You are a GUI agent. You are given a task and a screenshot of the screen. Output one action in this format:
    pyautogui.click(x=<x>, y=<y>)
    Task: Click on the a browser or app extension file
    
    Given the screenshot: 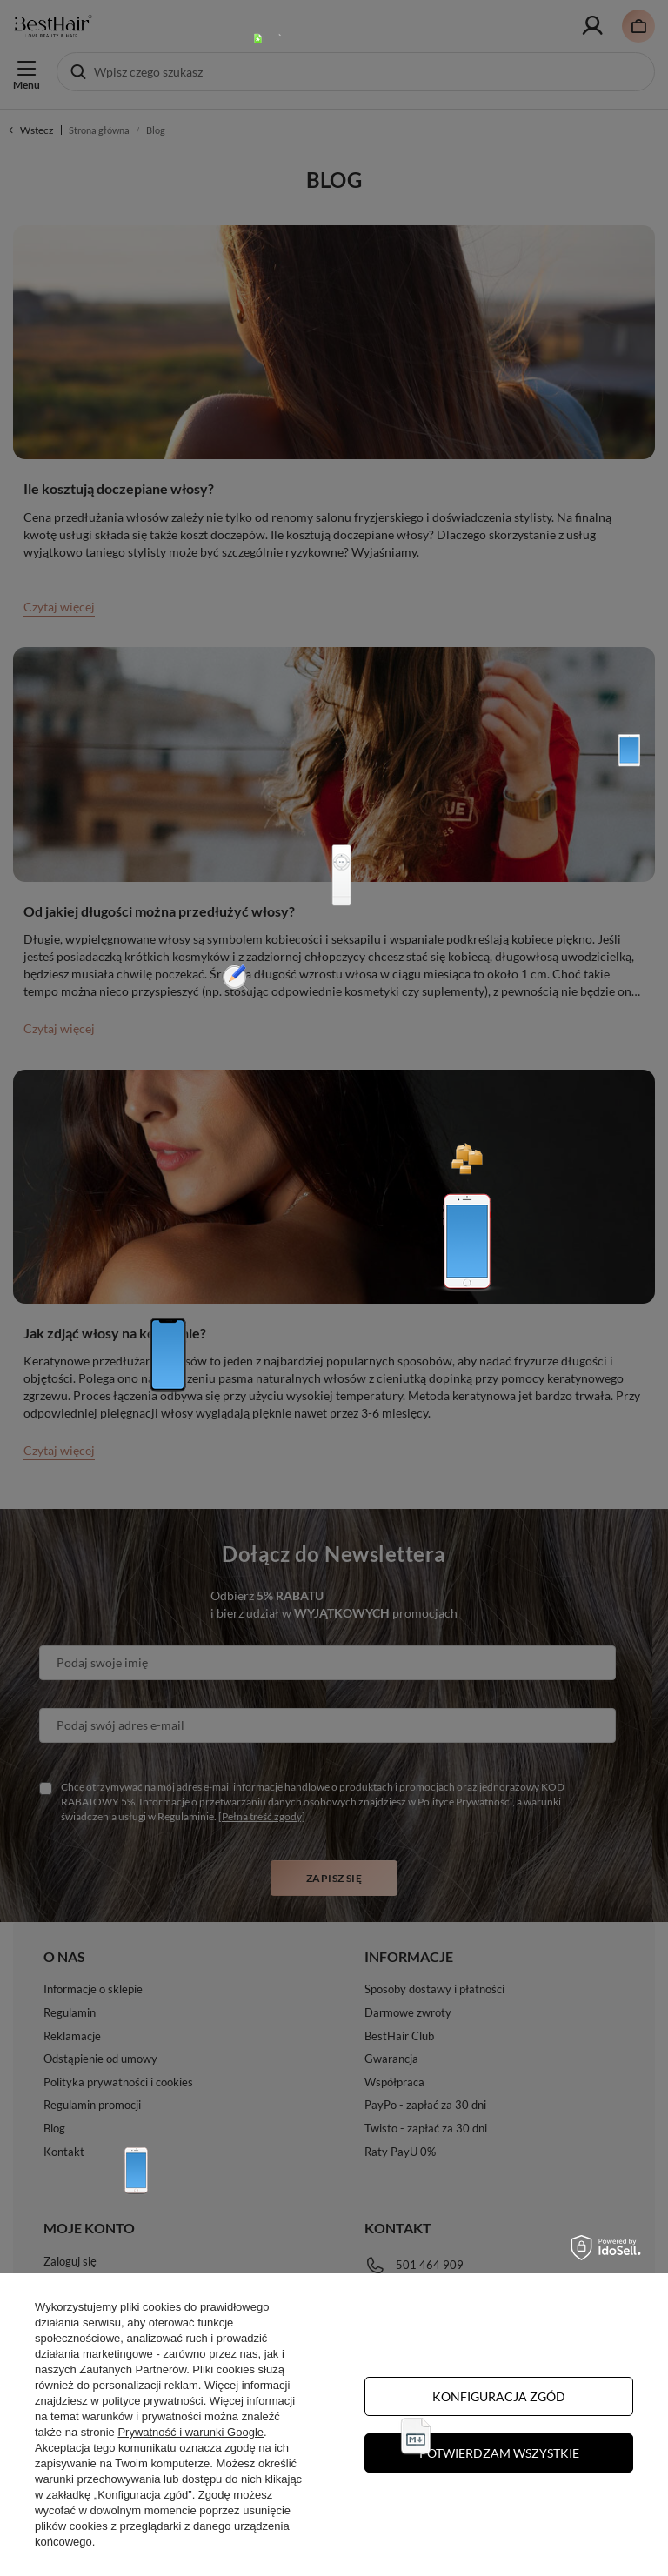 What is the action you would take?
    pyautogui.click(x=267, y=38)
    